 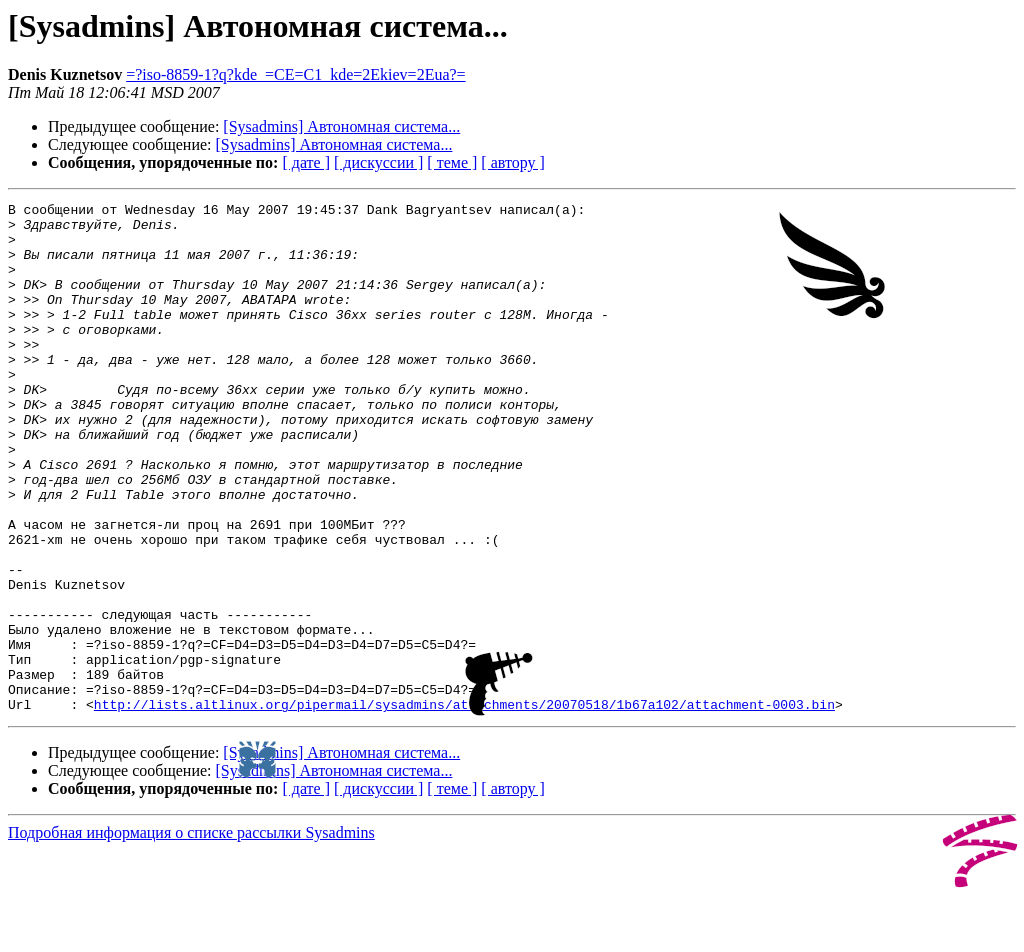 What do you see at coordinates (498, 681) in the screenshot?
I see `select ray gun weapon in game` at bounding box center [498, 681].